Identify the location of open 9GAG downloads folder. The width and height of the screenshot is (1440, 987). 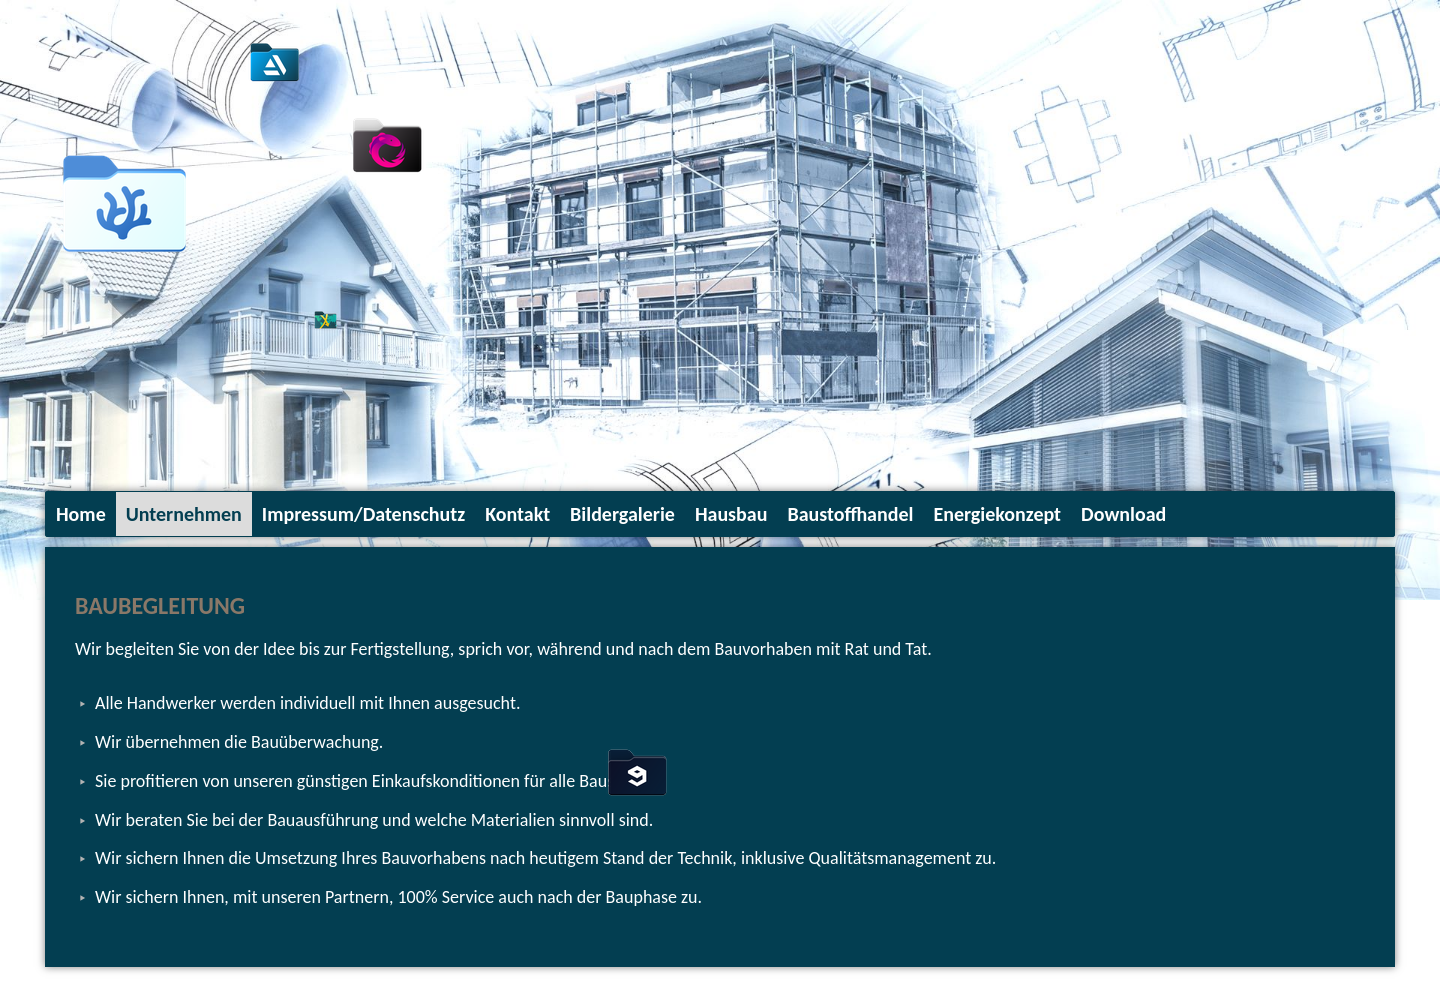
(637, 774).